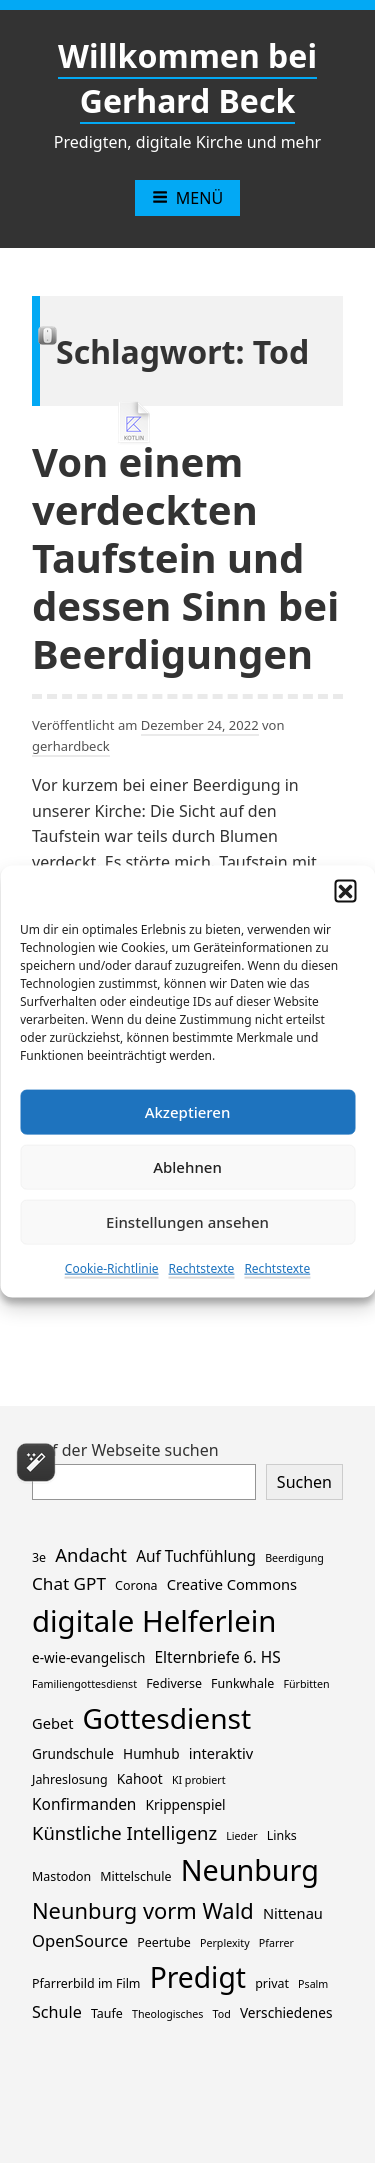 The height and width of the screenshot is (2163, 375). I want to click on access visual effects and animation settings, so click(36, 1463).